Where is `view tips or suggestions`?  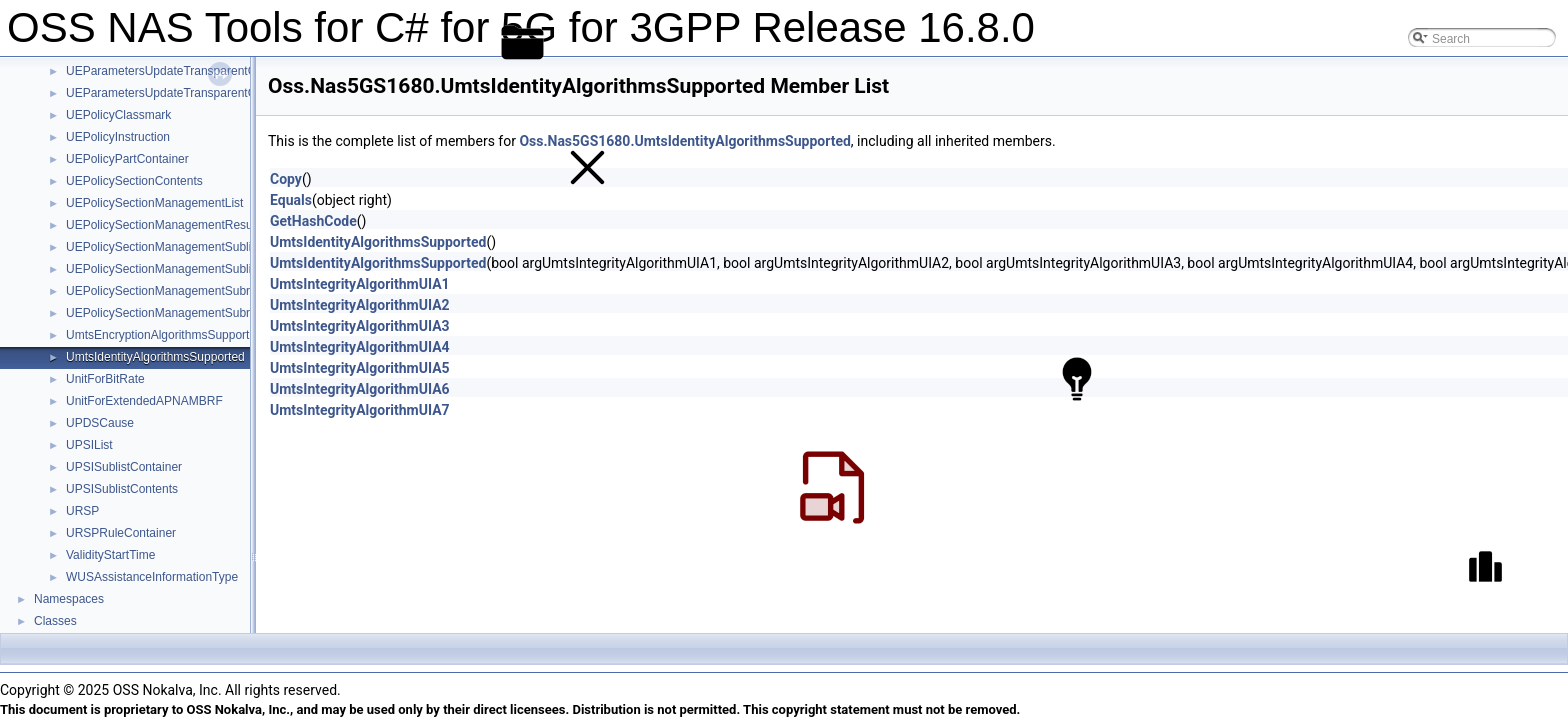
view tips or suggestions is located at coordinates (1077, 379).